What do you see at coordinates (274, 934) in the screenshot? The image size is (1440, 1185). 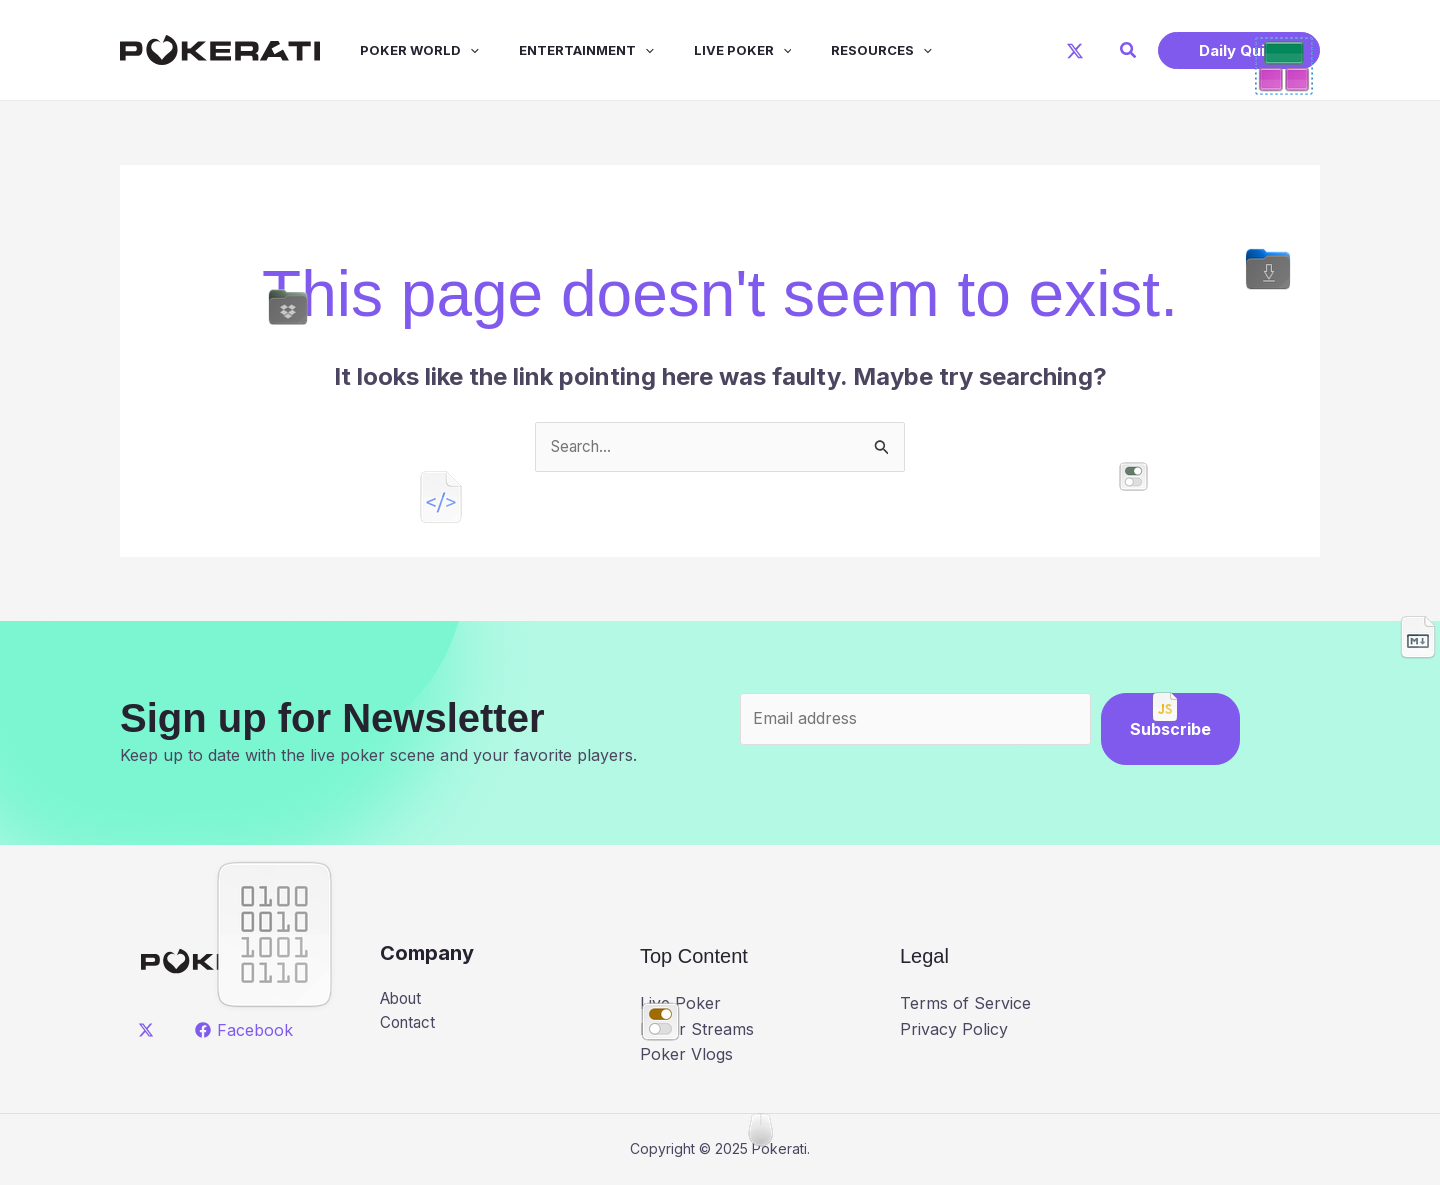 I see `indicates a Windows executable or downloadable program file` at bounding box center [274, 934].